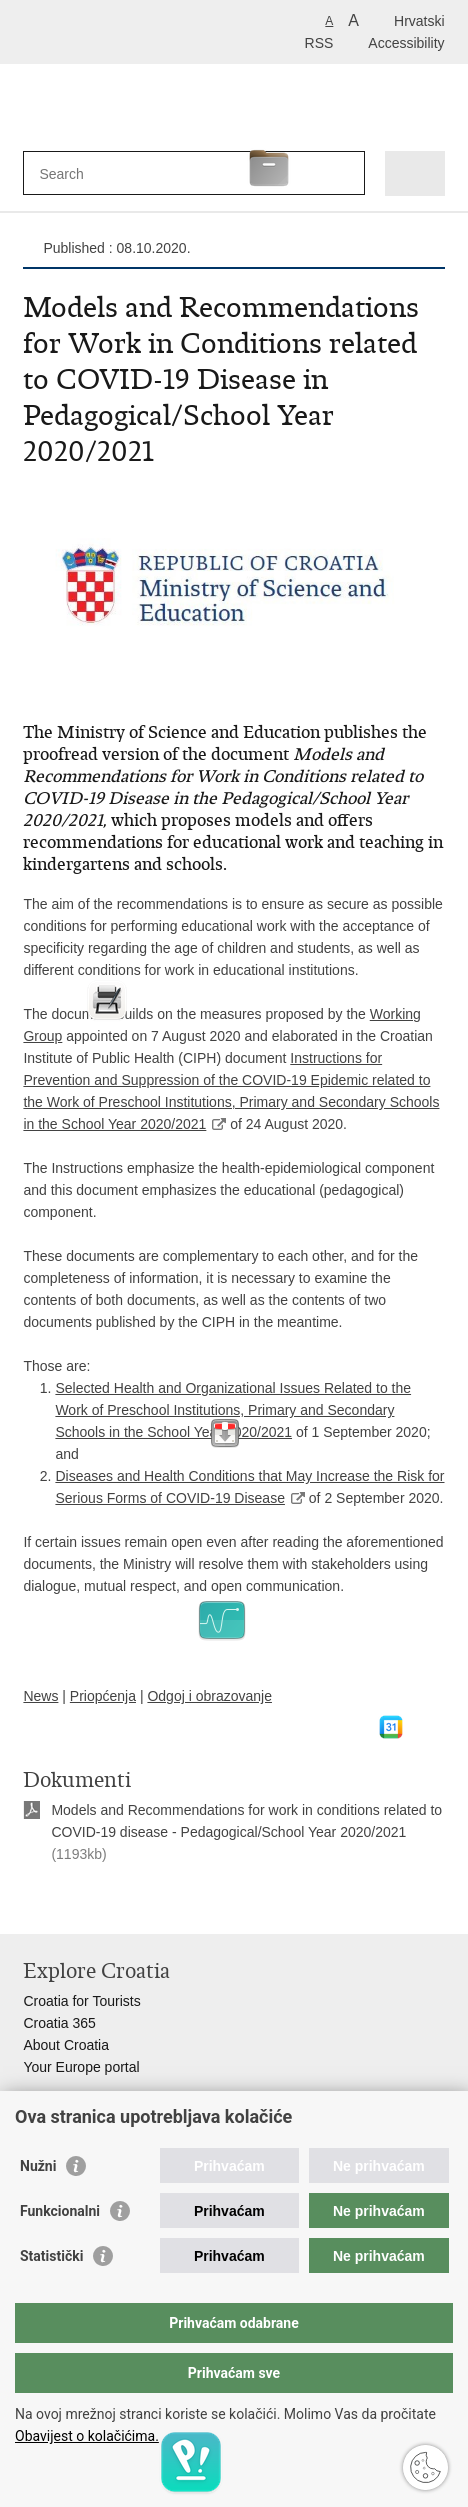  Describe the element at coordinates (107, 1000) in the screenshot. I see `open print editor application` at that location.